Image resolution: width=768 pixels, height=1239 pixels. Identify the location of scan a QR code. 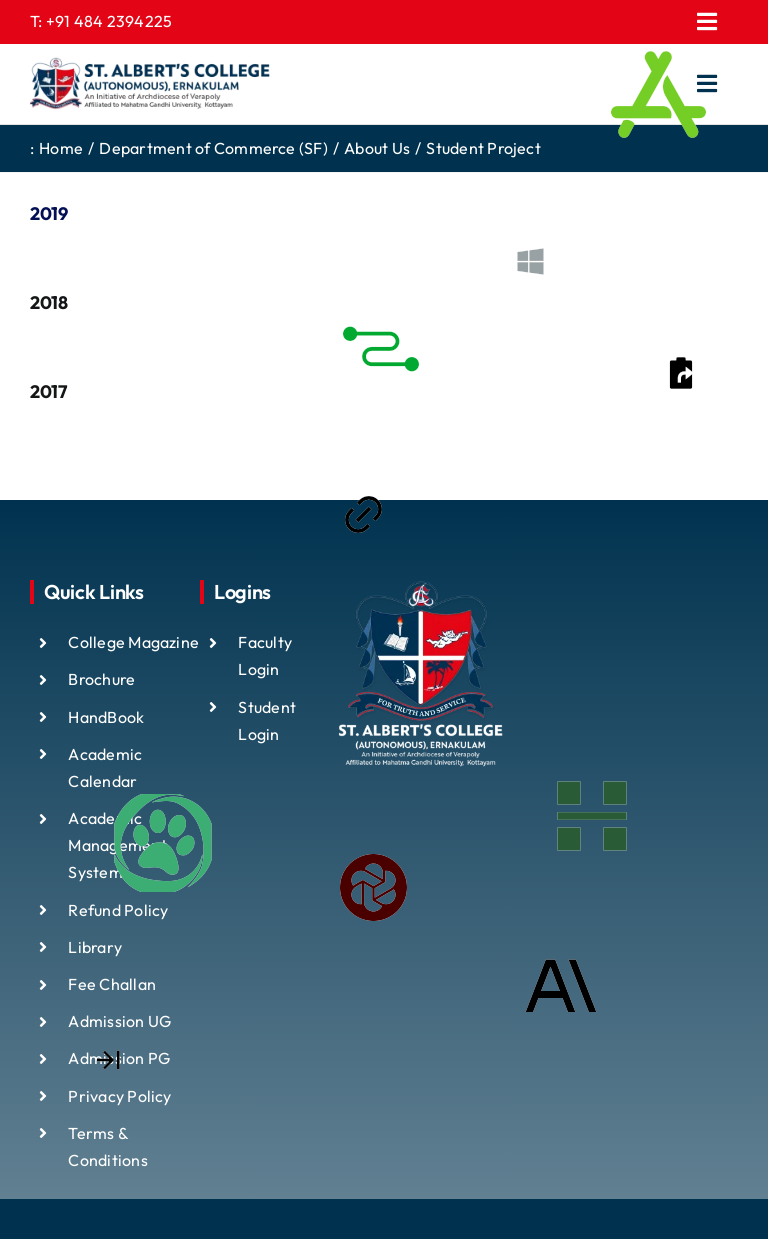
(592, 816).